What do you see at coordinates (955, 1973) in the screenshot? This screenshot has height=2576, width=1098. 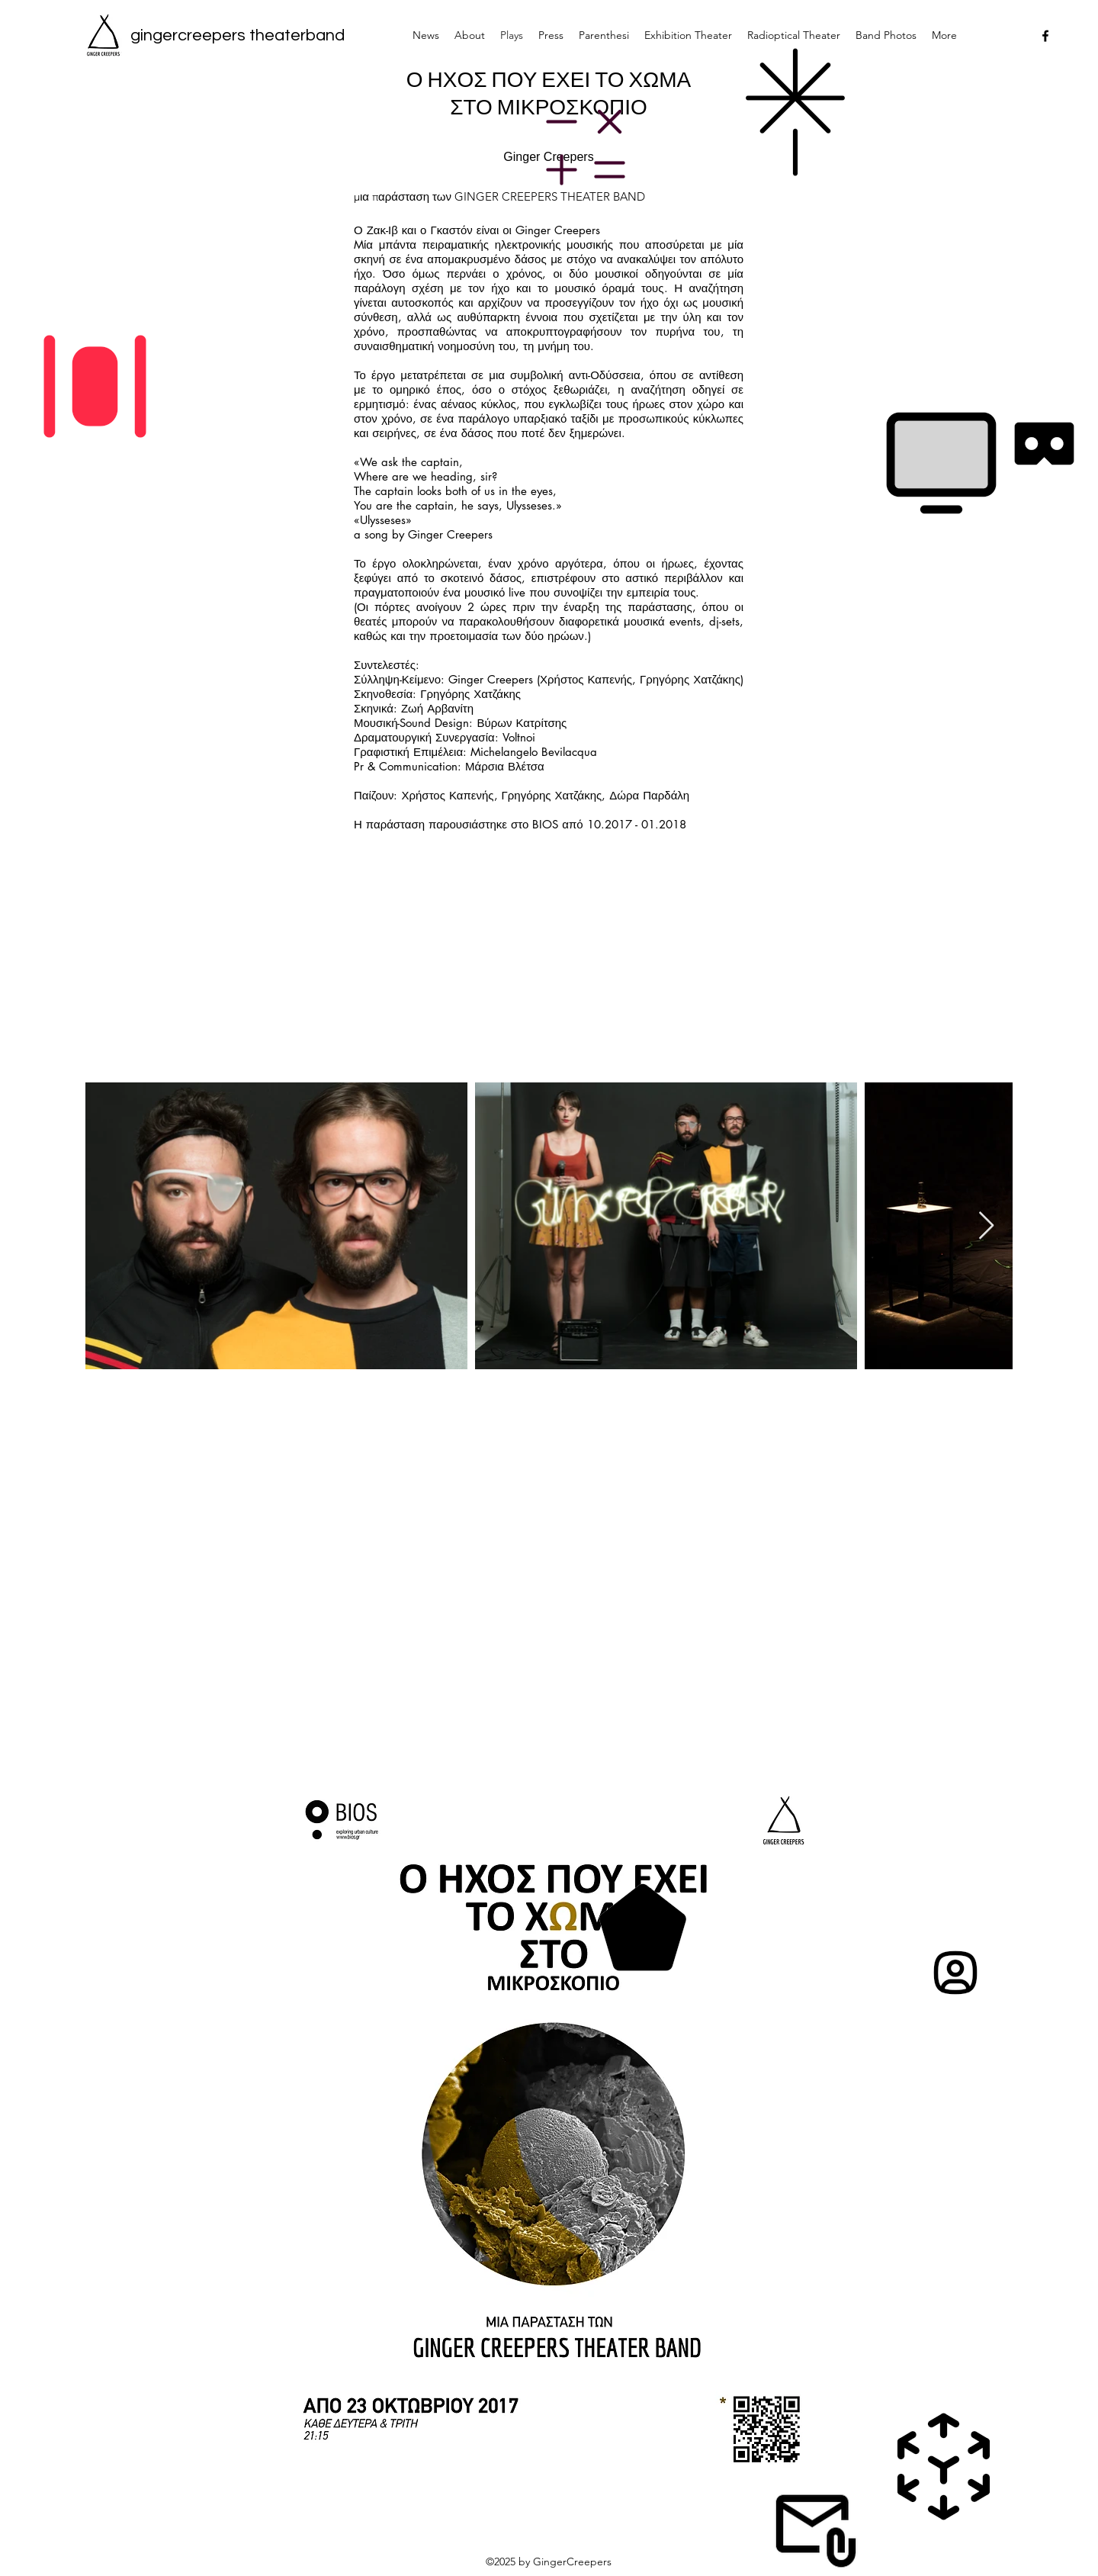 I see `view user profile` at bounding box center [955, 1973].